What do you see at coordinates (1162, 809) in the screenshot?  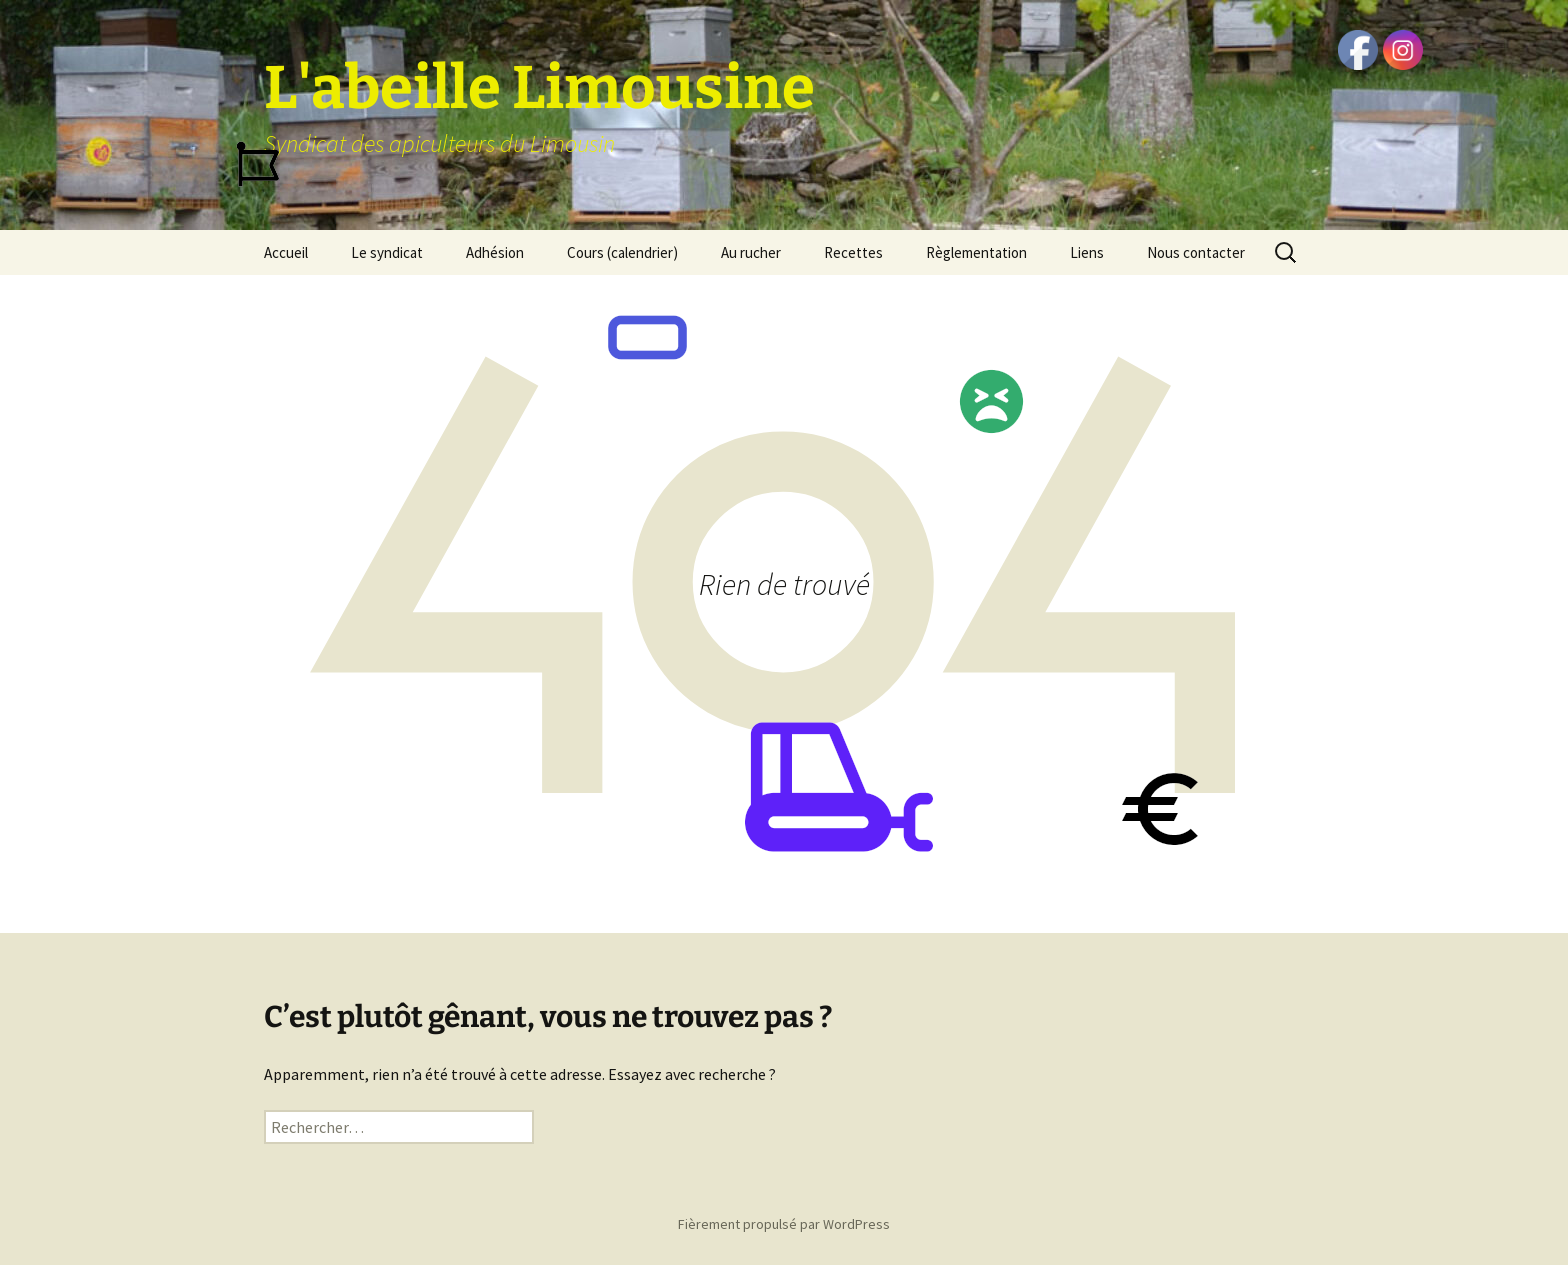 I see `view or manage euro currency settings` at bounding box center [1162, 809].